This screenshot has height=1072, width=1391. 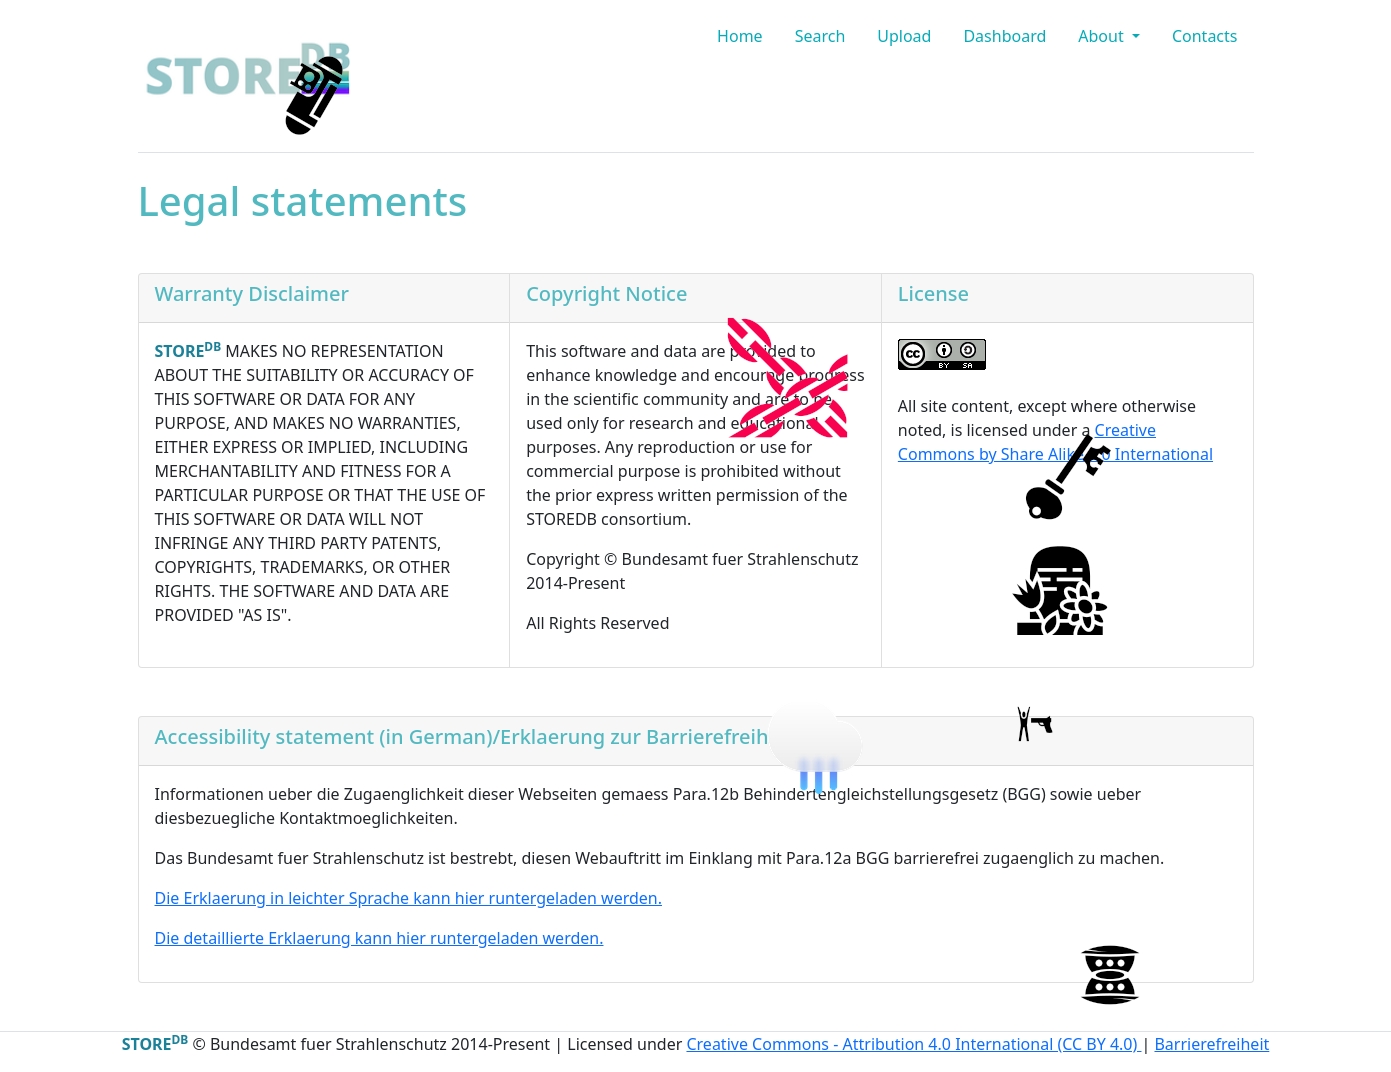 I want to click on access fuel or resource storage, so click(x=315, y=95).